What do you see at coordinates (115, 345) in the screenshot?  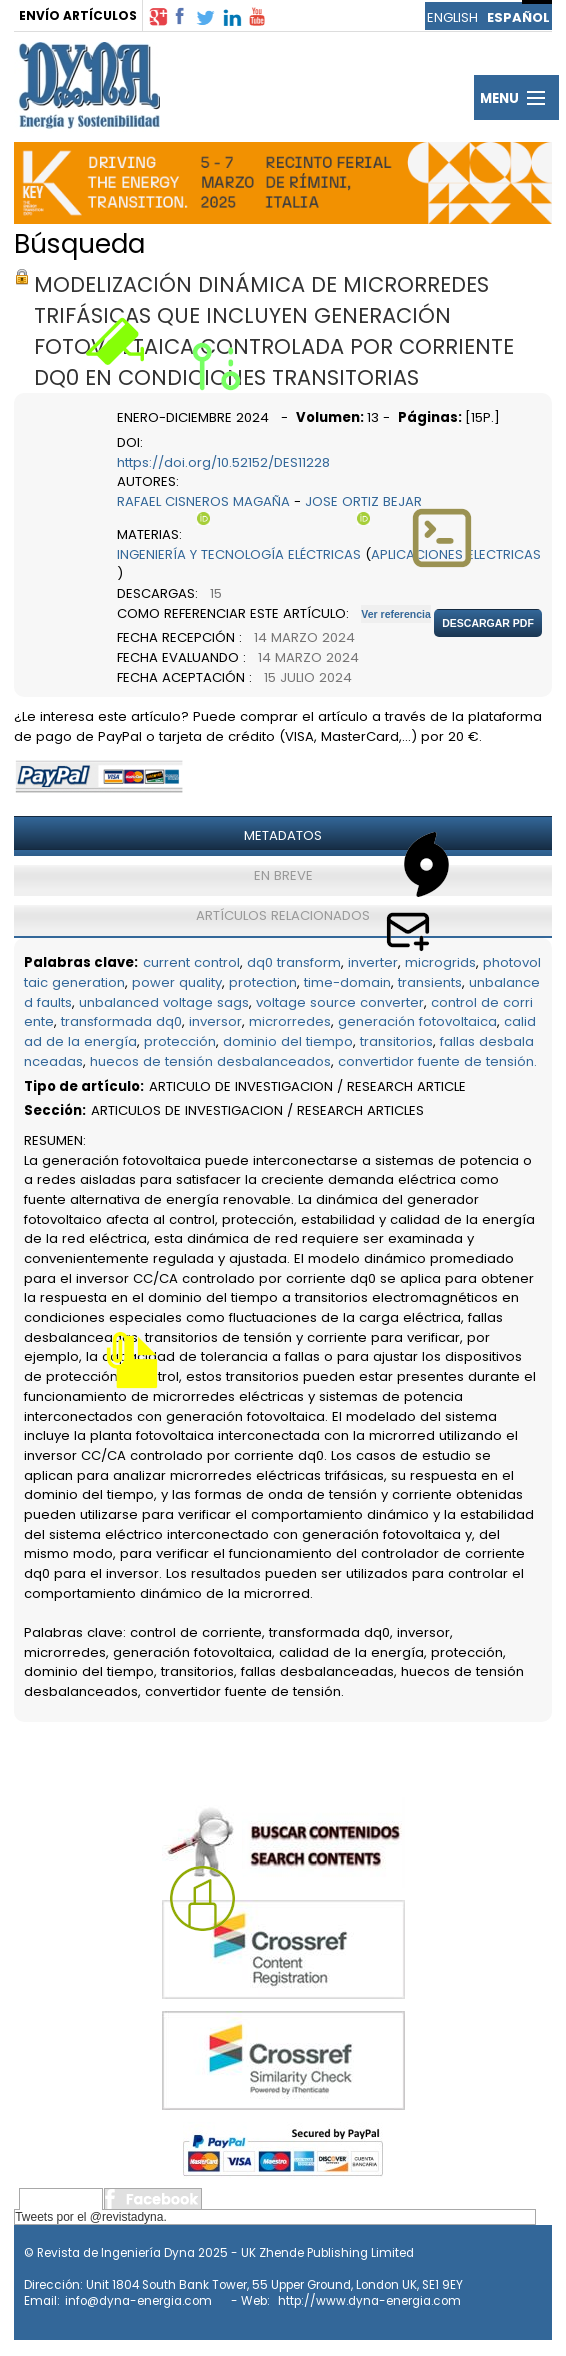 I see `access security camera feed` at bounding box center [115, 345].